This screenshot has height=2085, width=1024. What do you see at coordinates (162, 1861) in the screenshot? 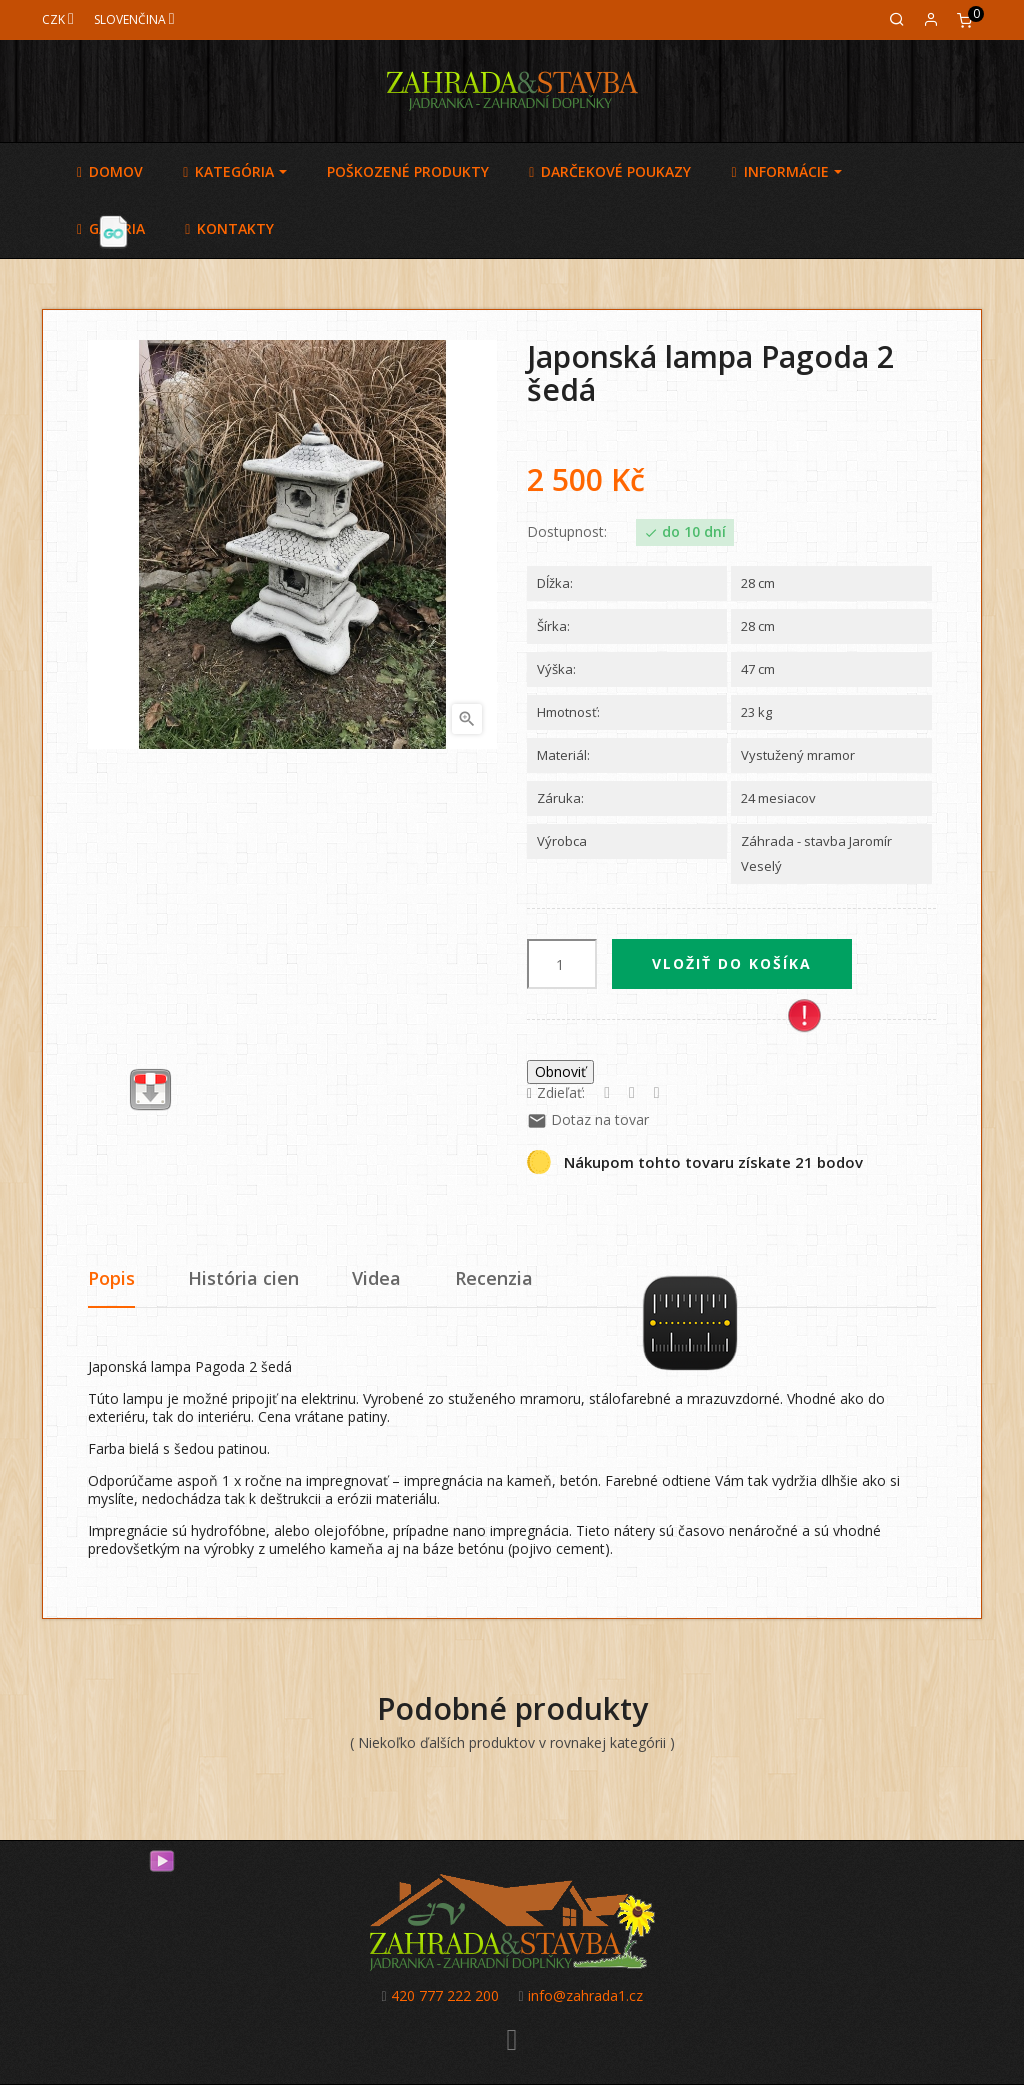
I see `open the video player app` at bounding box center [162, 1861].